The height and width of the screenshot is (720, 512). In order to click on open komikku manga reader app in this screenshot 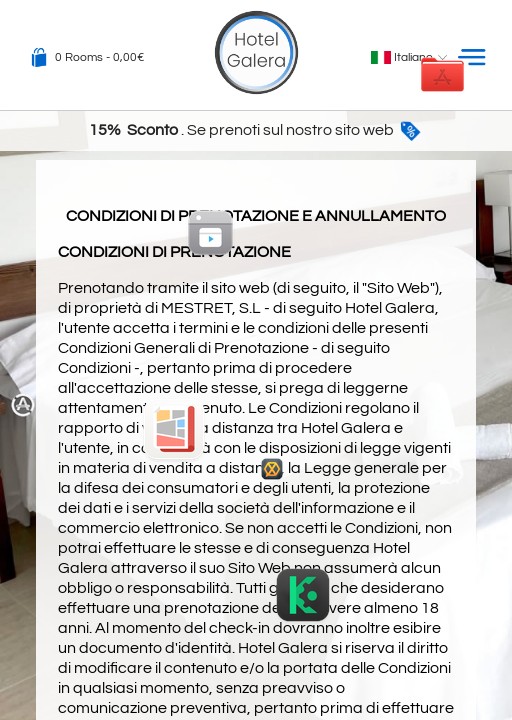, I will do `click(174, 429)`.